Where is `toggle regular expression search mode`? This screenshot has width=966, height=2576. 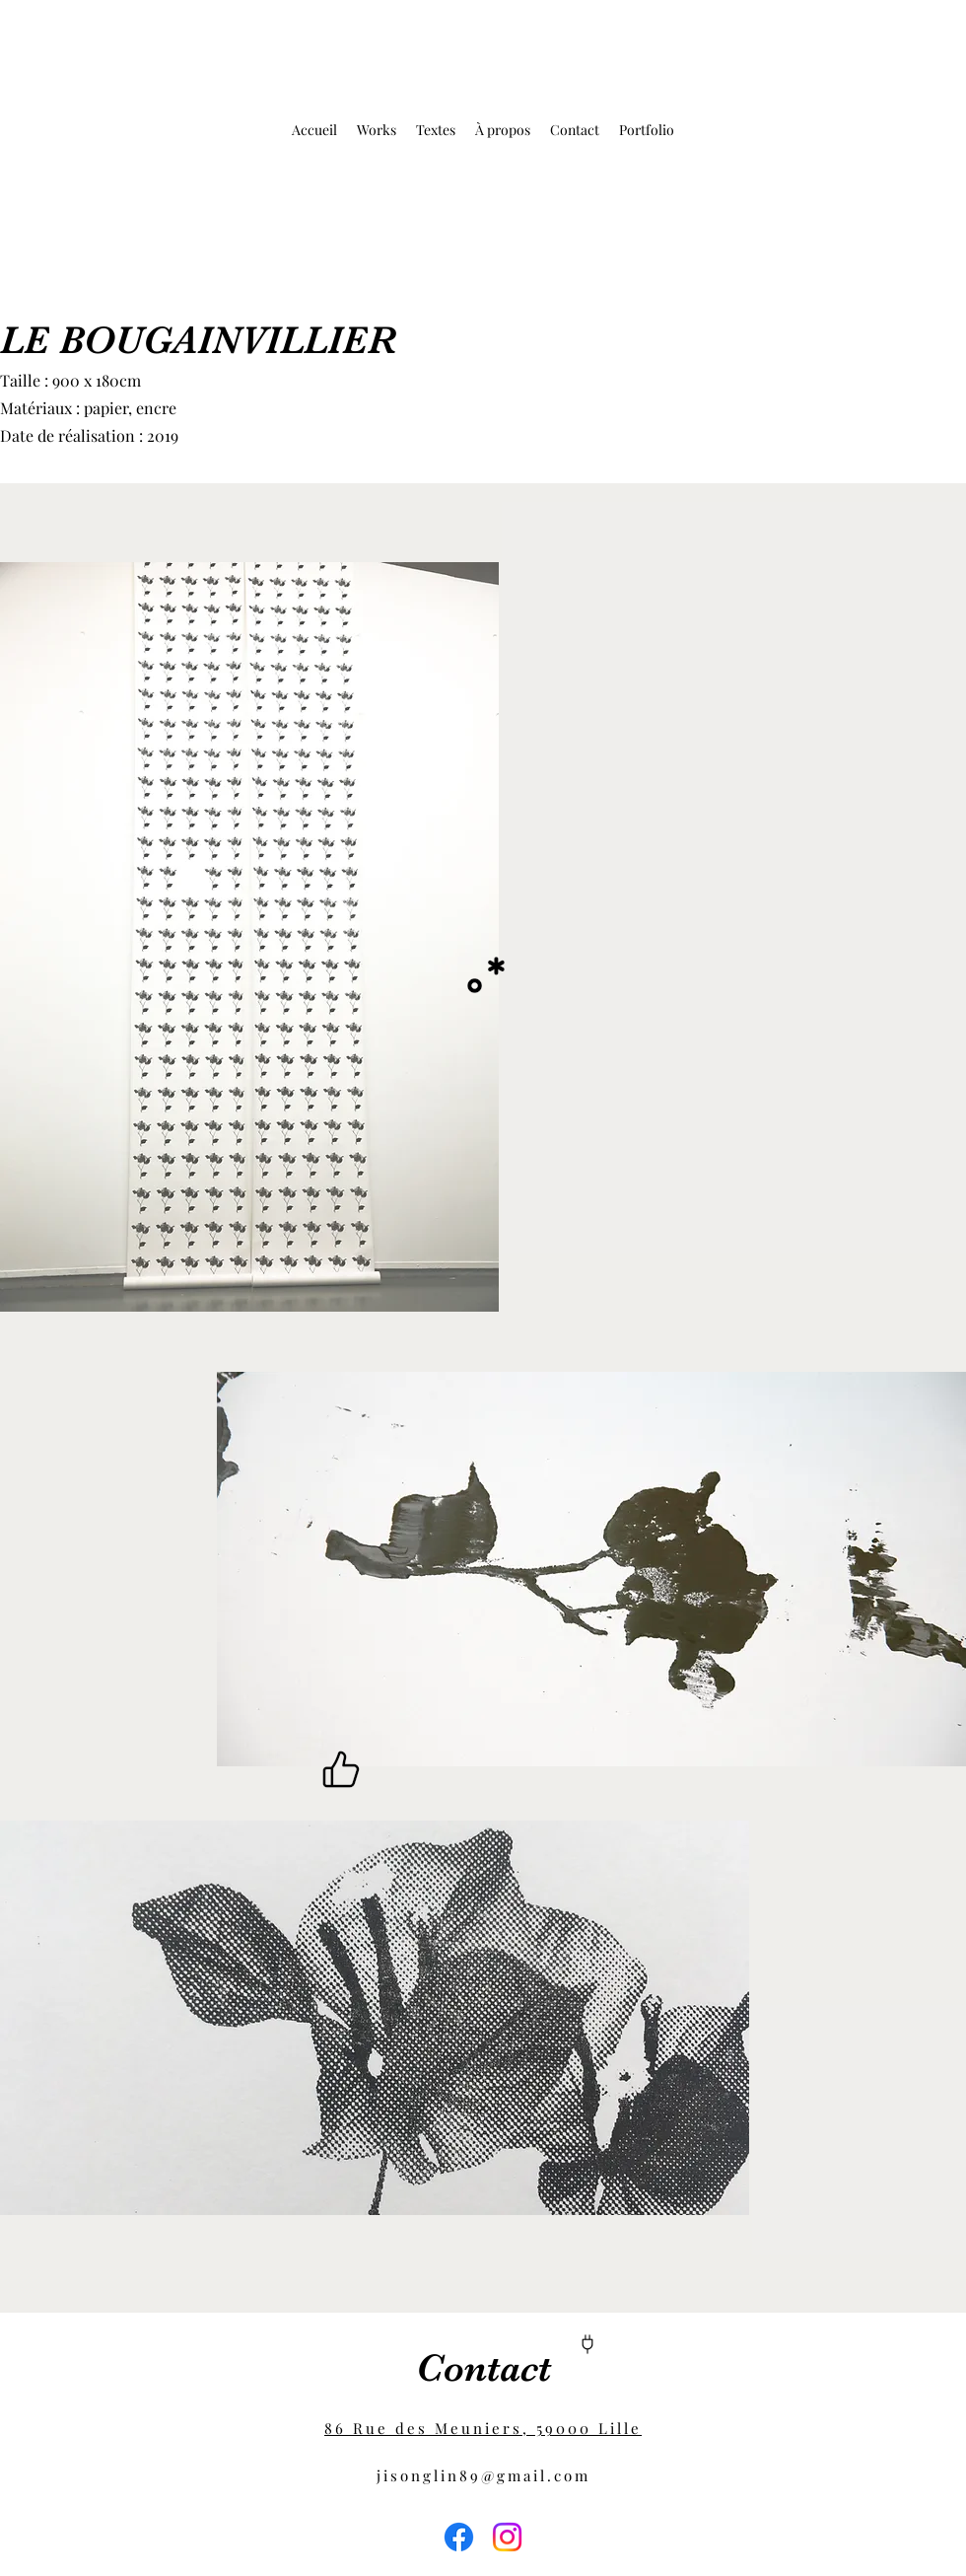 toggle regular expression search mode is located at coordinates (486, 974).